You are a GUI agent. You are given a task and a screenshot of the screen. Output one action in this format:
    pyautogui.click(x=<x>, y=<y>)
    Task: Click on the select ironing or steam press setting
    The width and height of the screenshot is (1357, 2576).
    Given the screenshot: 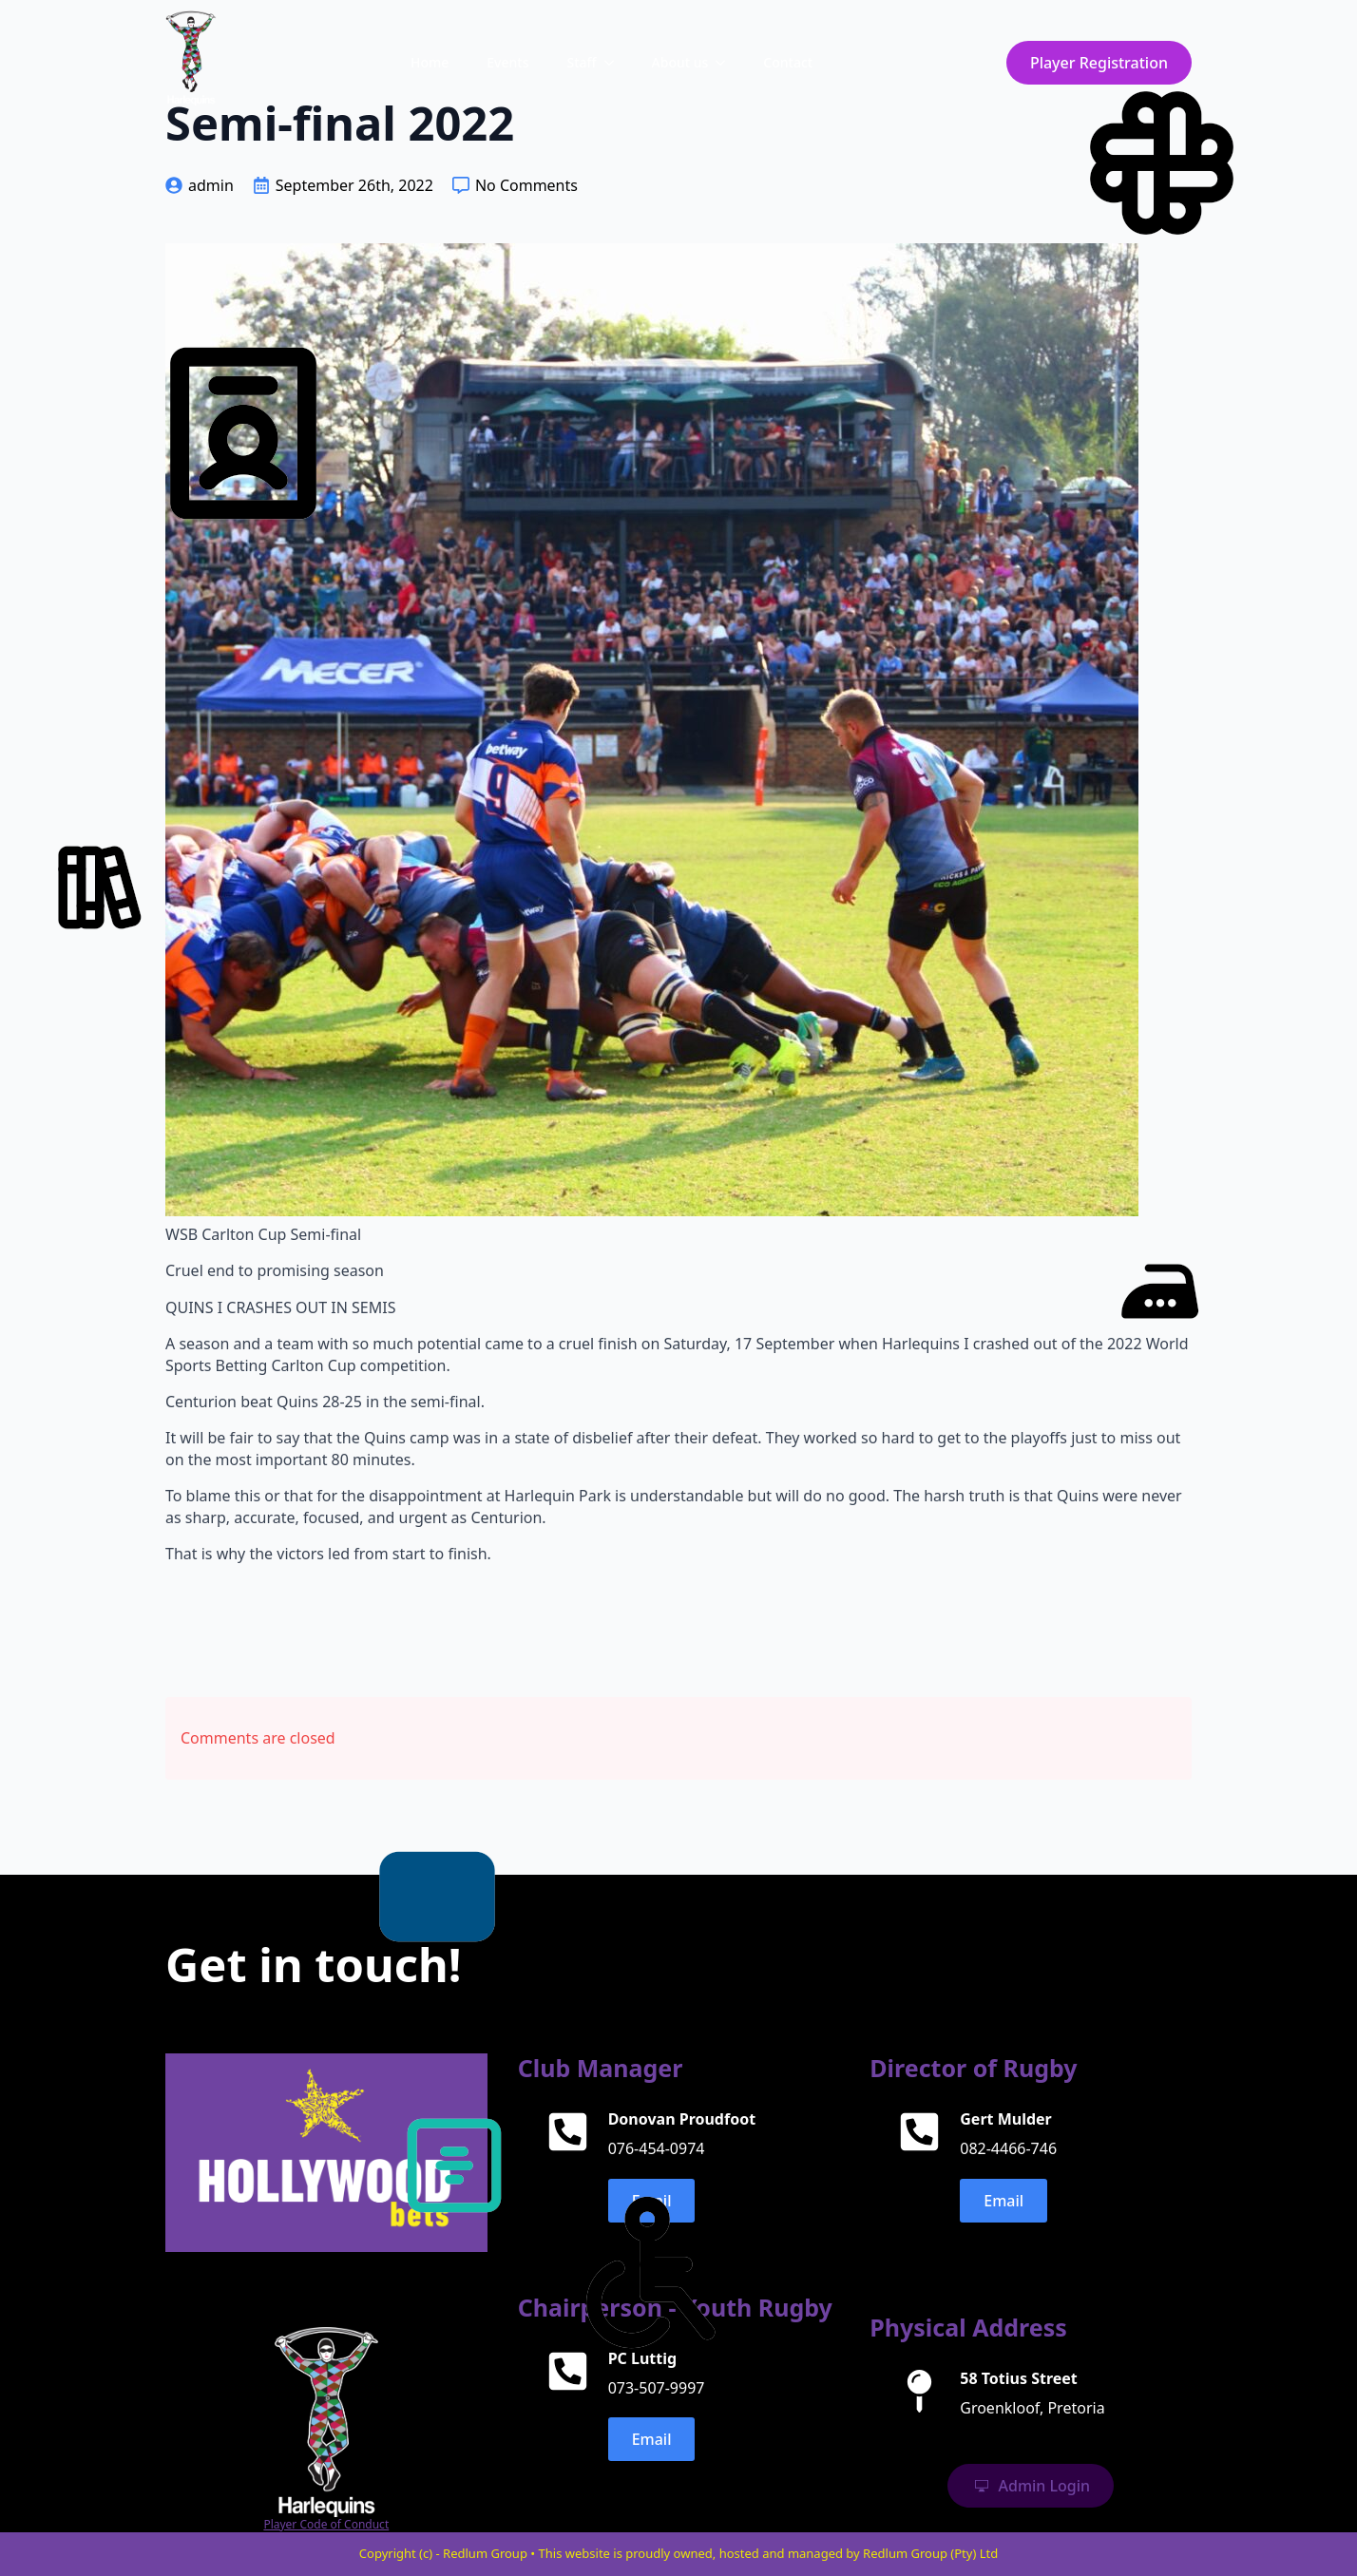 What is the action you would take?
    pyautogui.click(x=1160, y=1291)
    